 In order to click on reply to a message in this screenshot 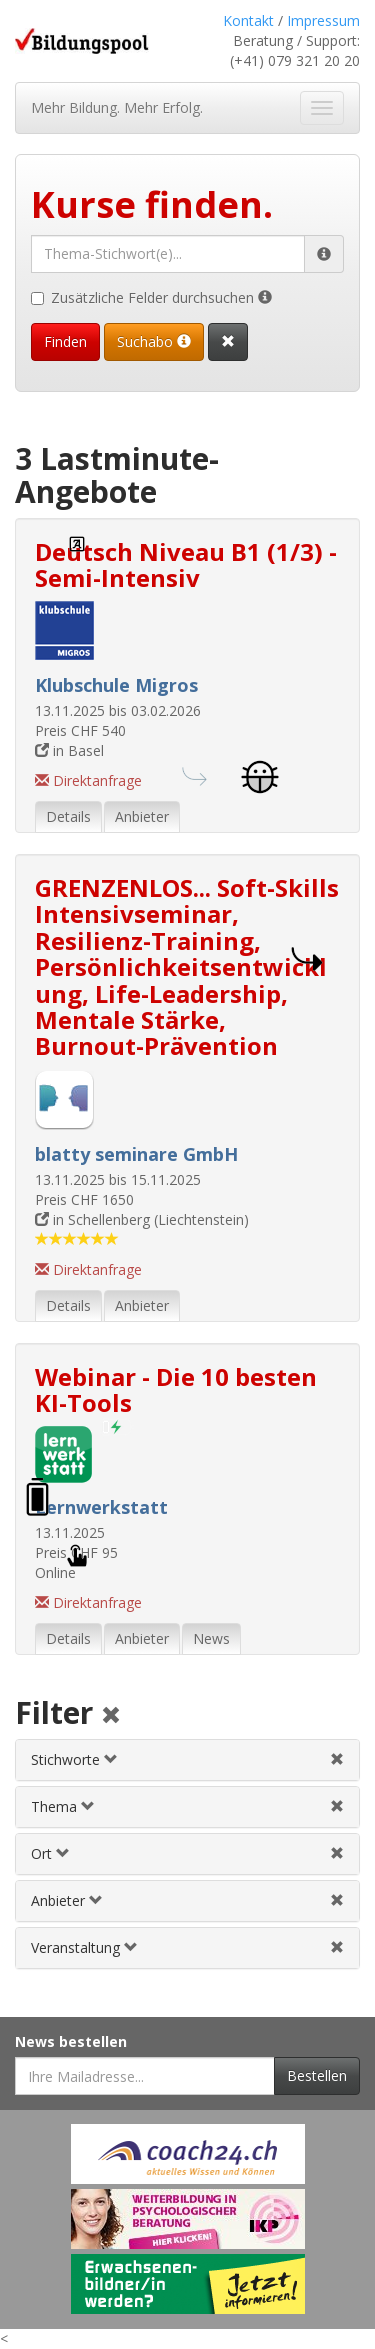, I will do `click(194, 776)`.